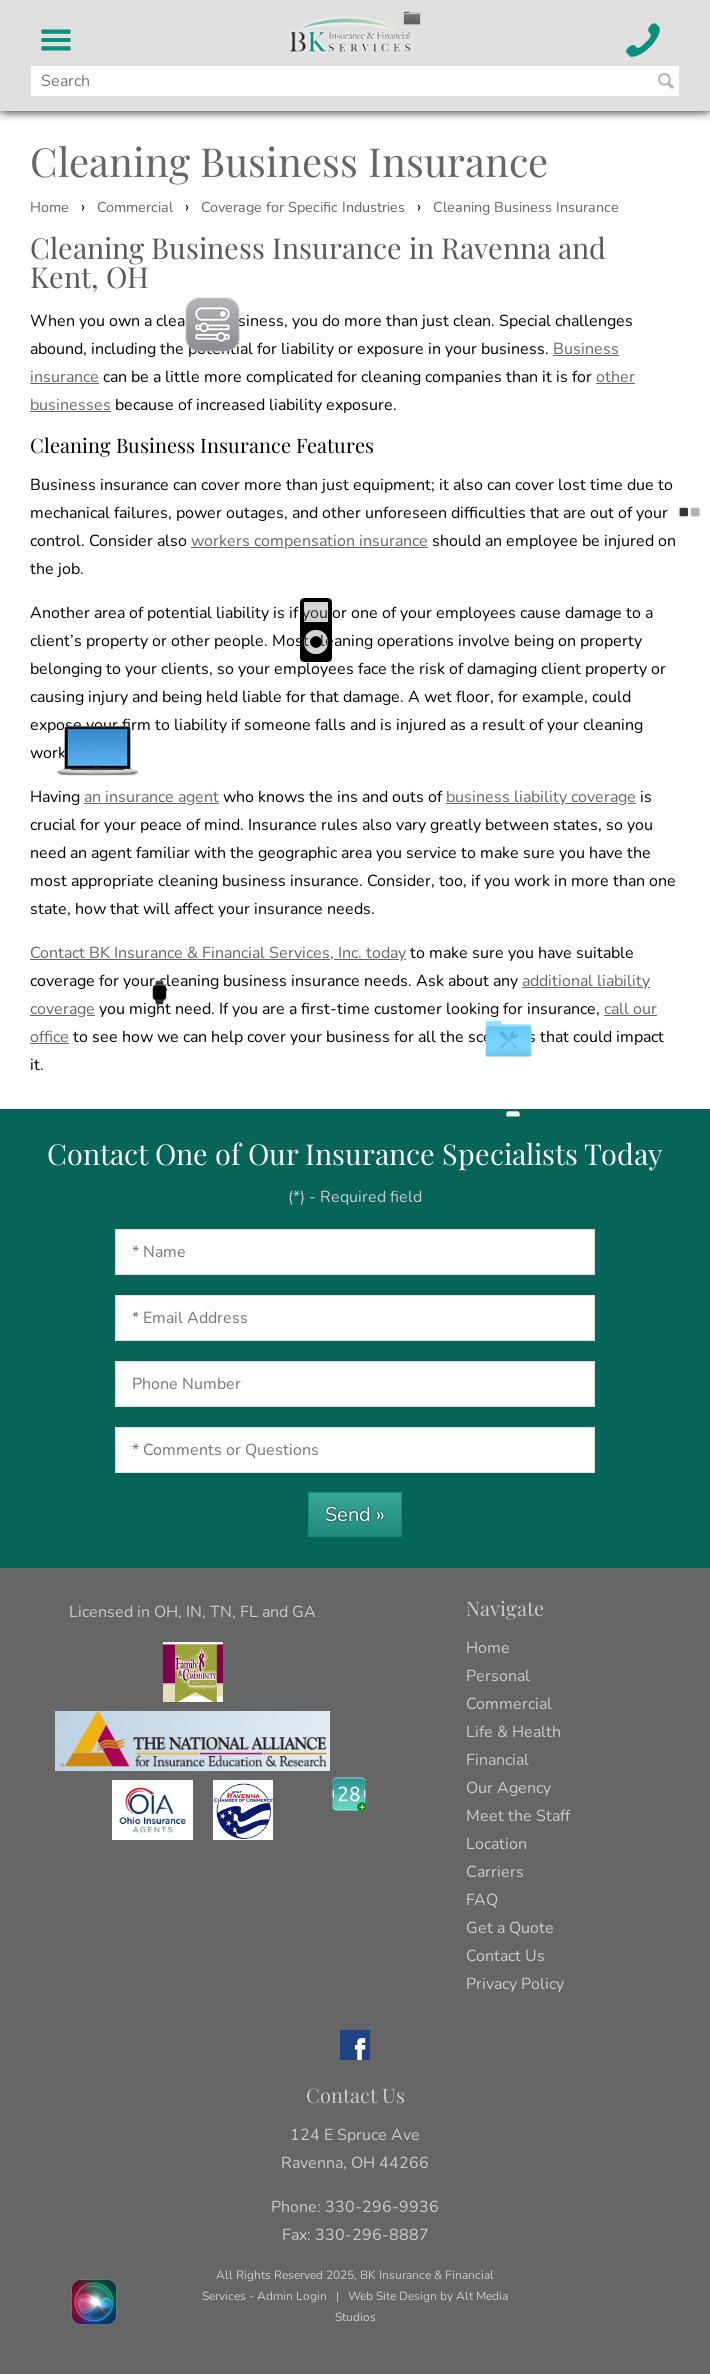 This screenshot has height=2374, width=710. I want to click on create a new calendar appointment, so click(349, 1794).